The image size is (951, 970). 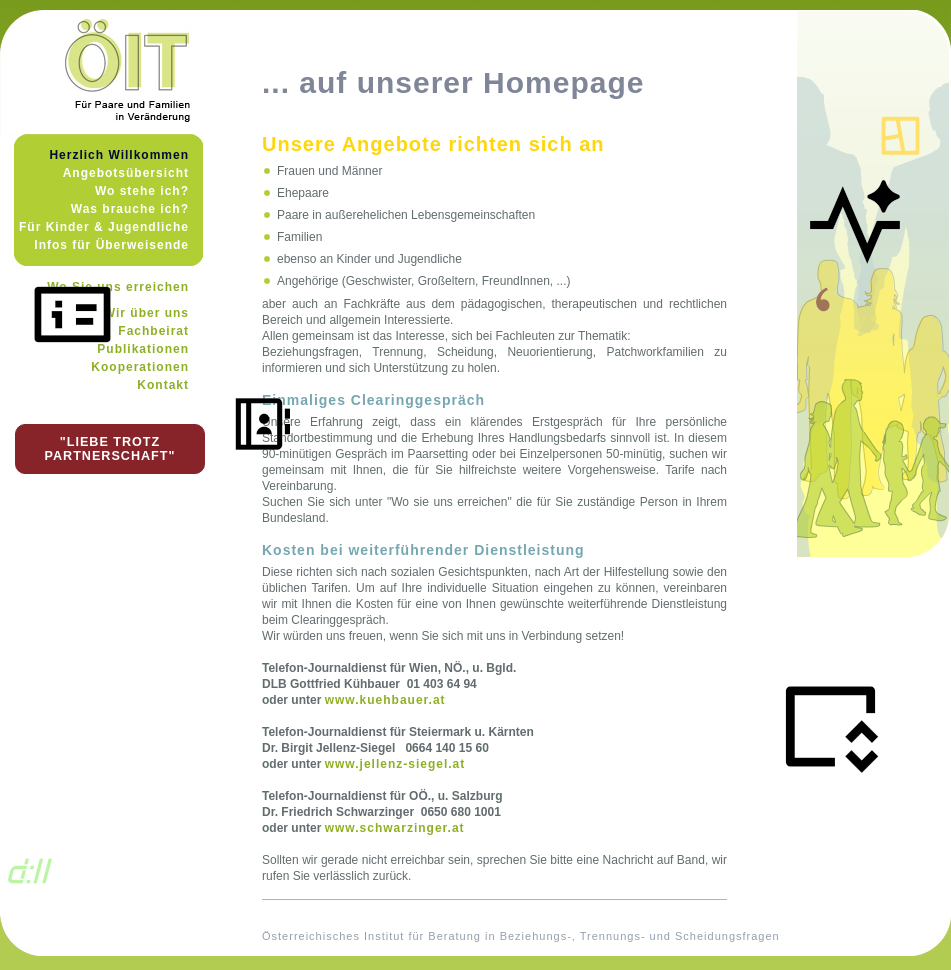 I want to click on insert a block quote or citation, so click(x=823, y=300).